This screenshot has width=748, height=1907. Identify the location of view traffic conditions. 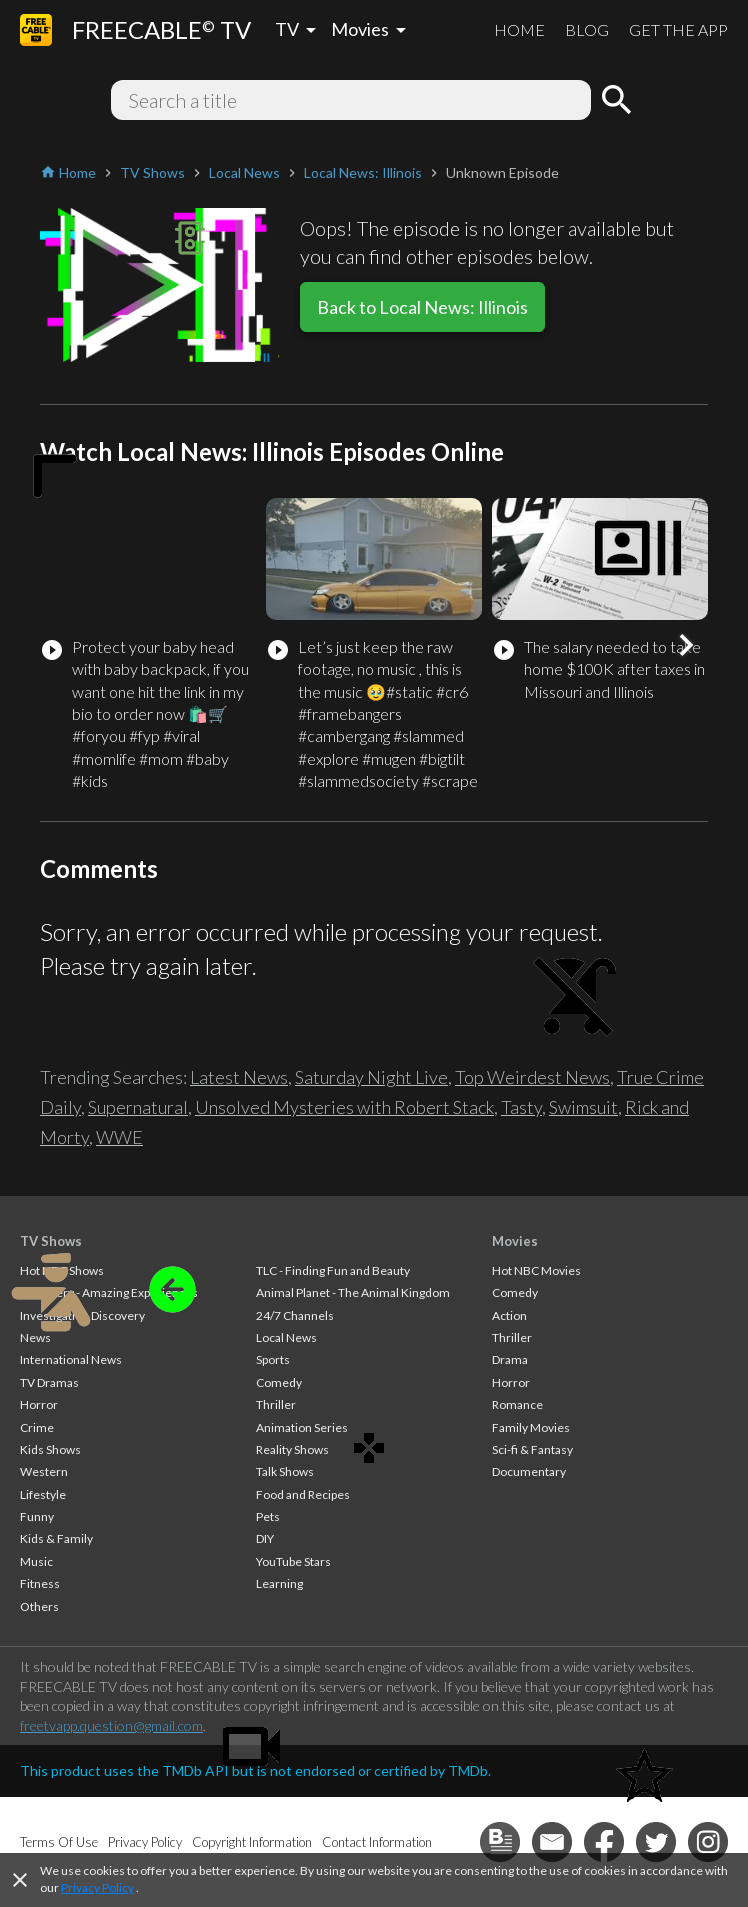
(190, 238).